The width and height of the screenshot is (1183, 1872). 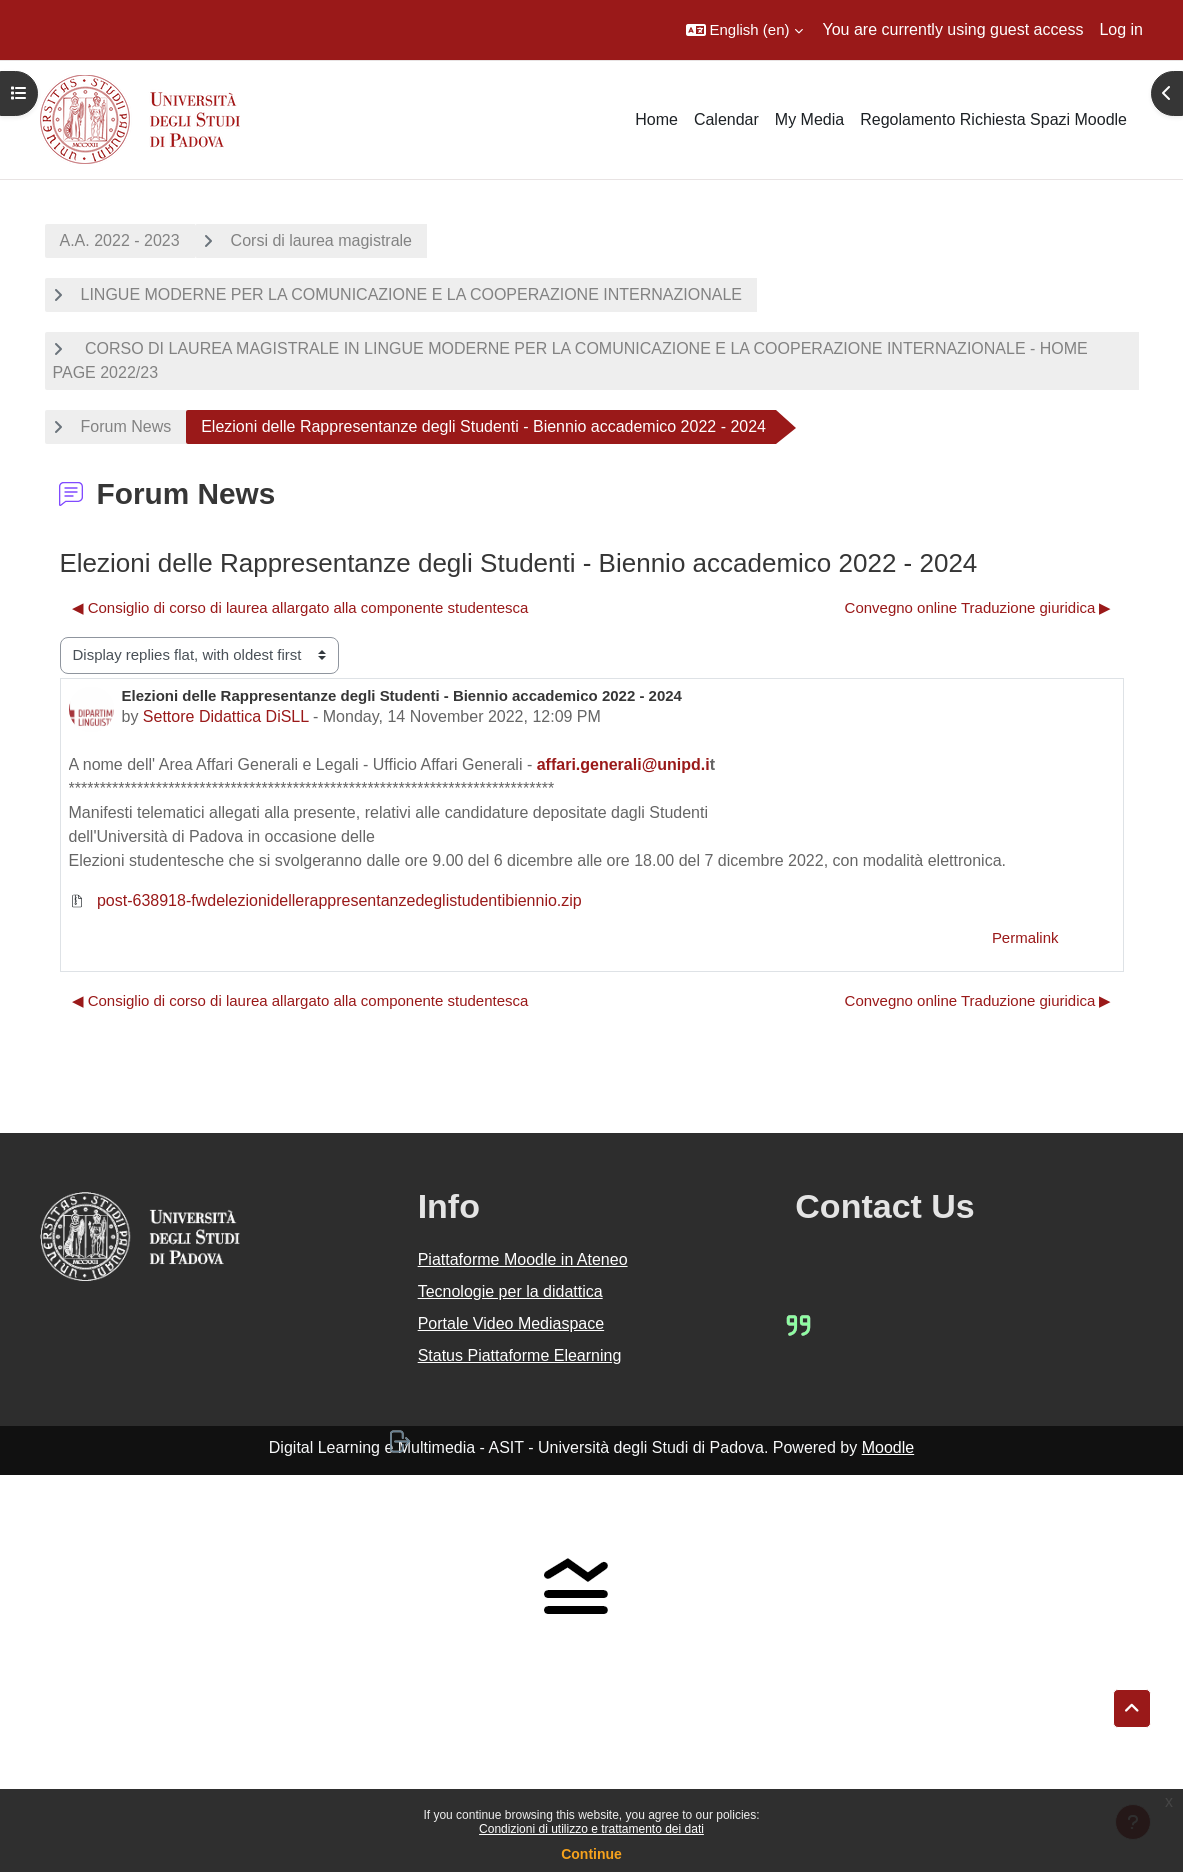 What do you see at coordinates (798, 1325) in the screenshot?
I see `insert a block quote` at bounding box center [798, 1325].